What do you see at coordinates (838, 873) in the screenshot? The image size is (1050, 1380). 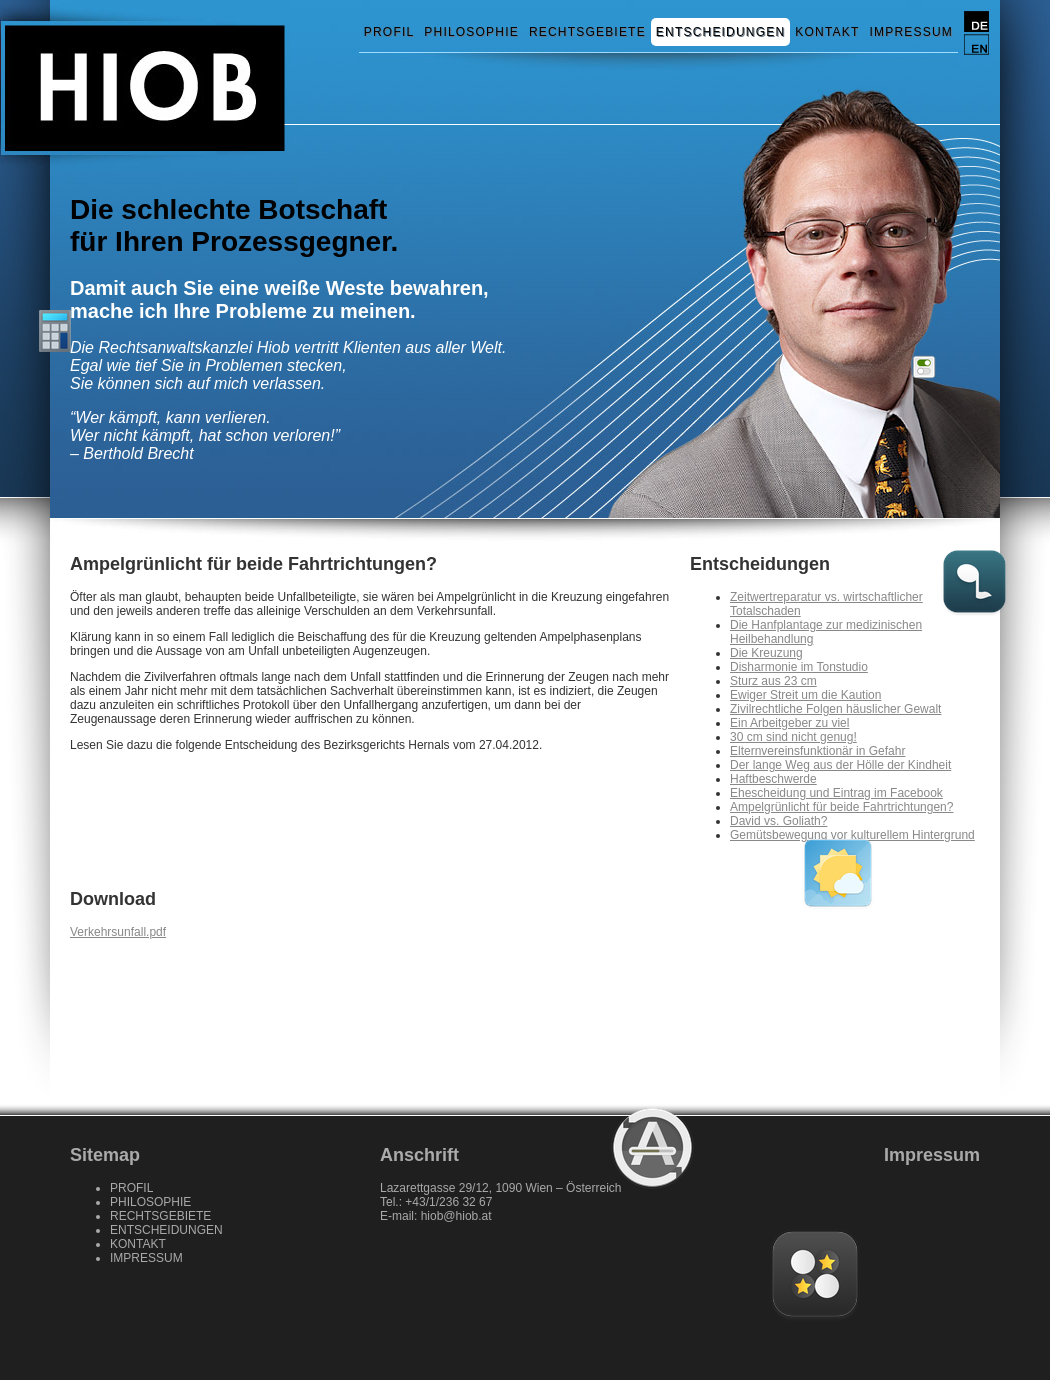 I see `open the weather app` at bounding box center [838, 873].